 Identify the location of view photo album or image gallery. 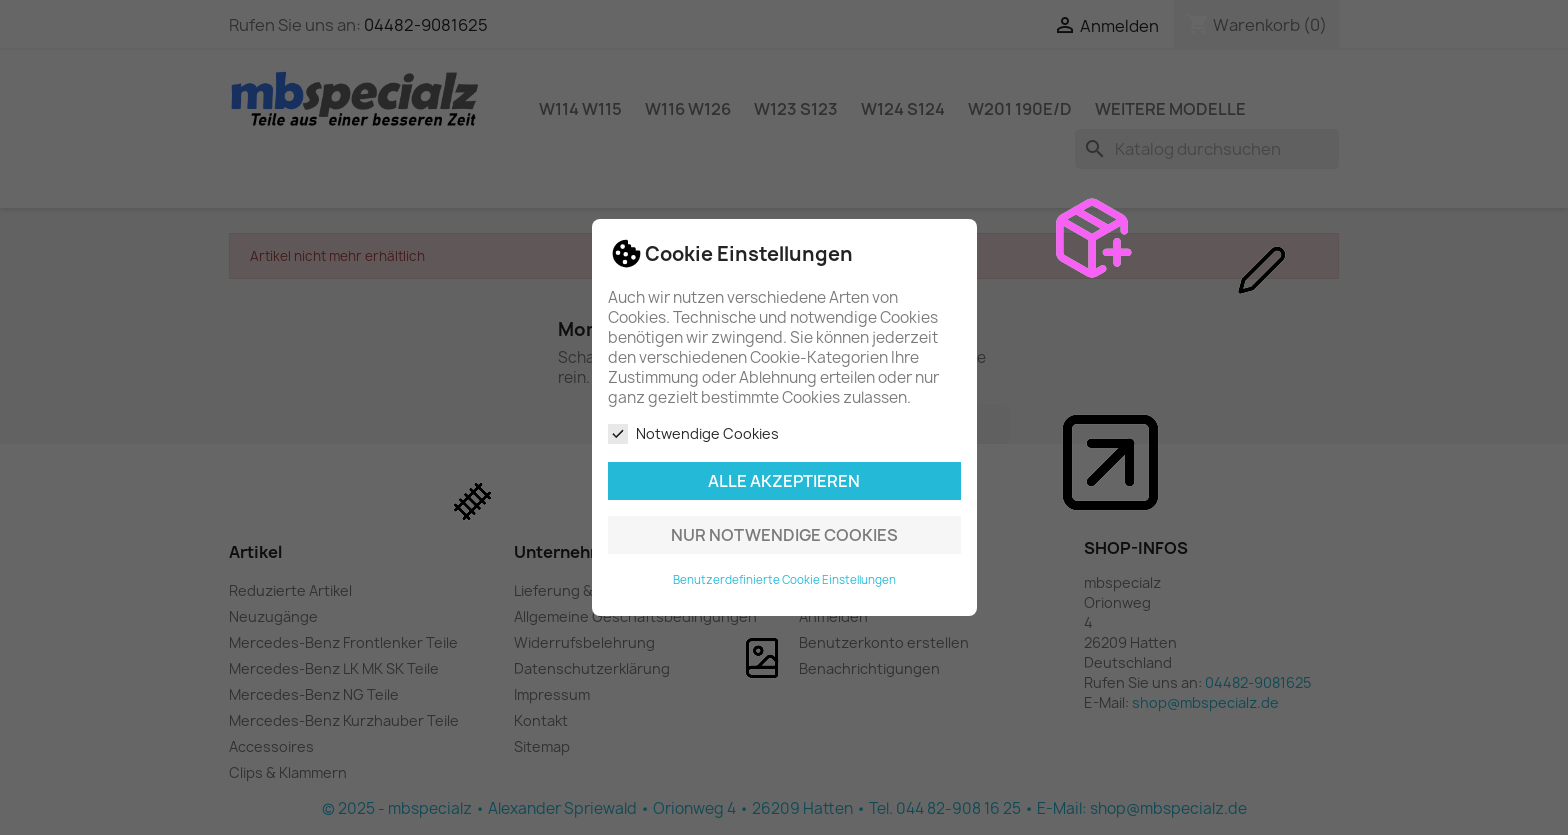
(762, 658).